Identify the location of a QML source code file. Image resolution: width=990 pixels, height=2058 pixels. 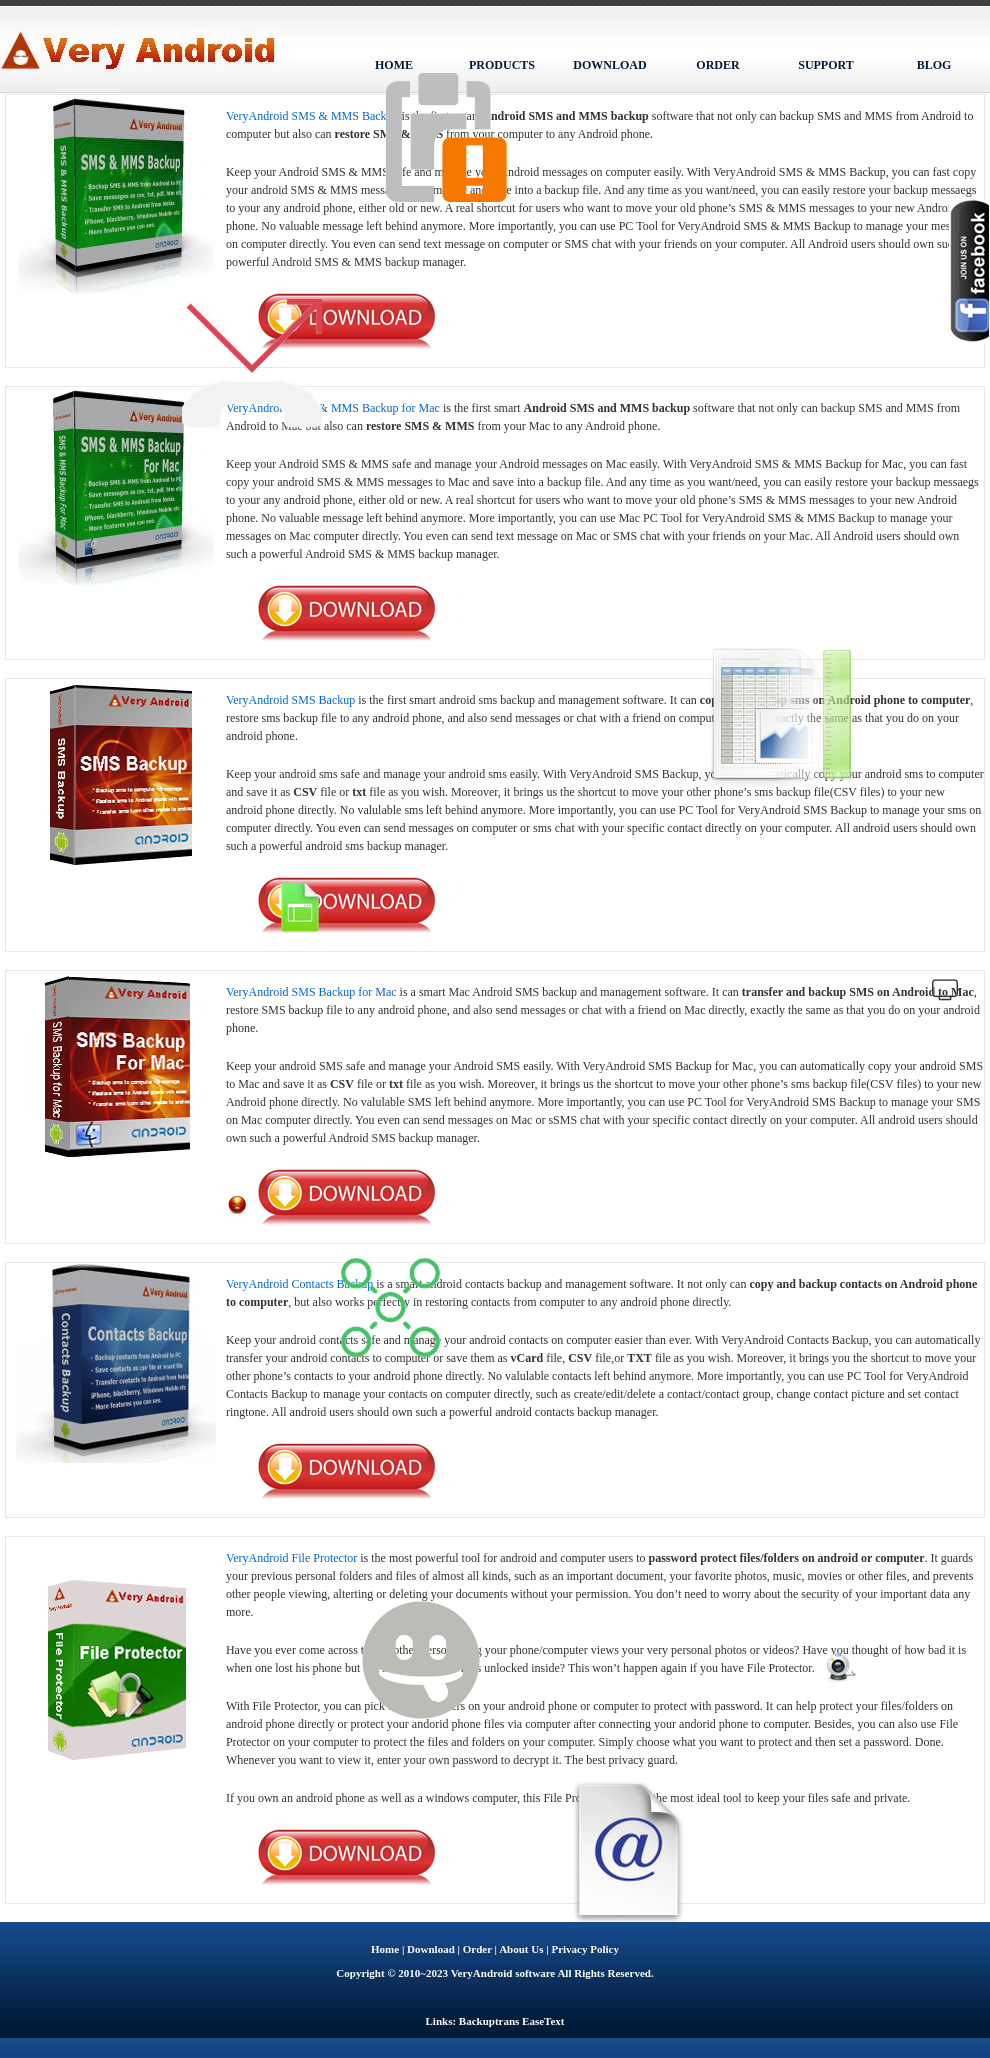
(300, 908).